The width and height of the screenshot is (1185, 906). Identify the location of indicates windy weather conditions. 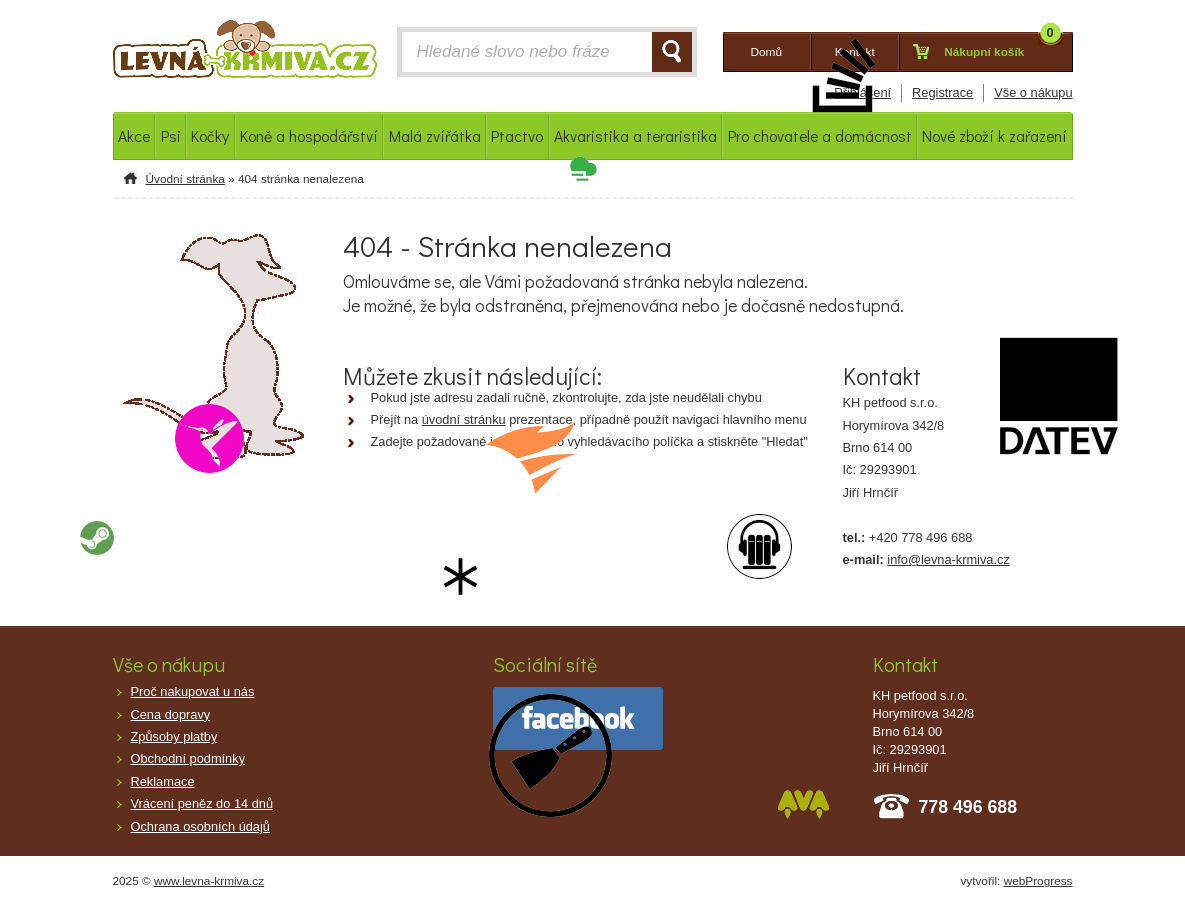
(583, 167).